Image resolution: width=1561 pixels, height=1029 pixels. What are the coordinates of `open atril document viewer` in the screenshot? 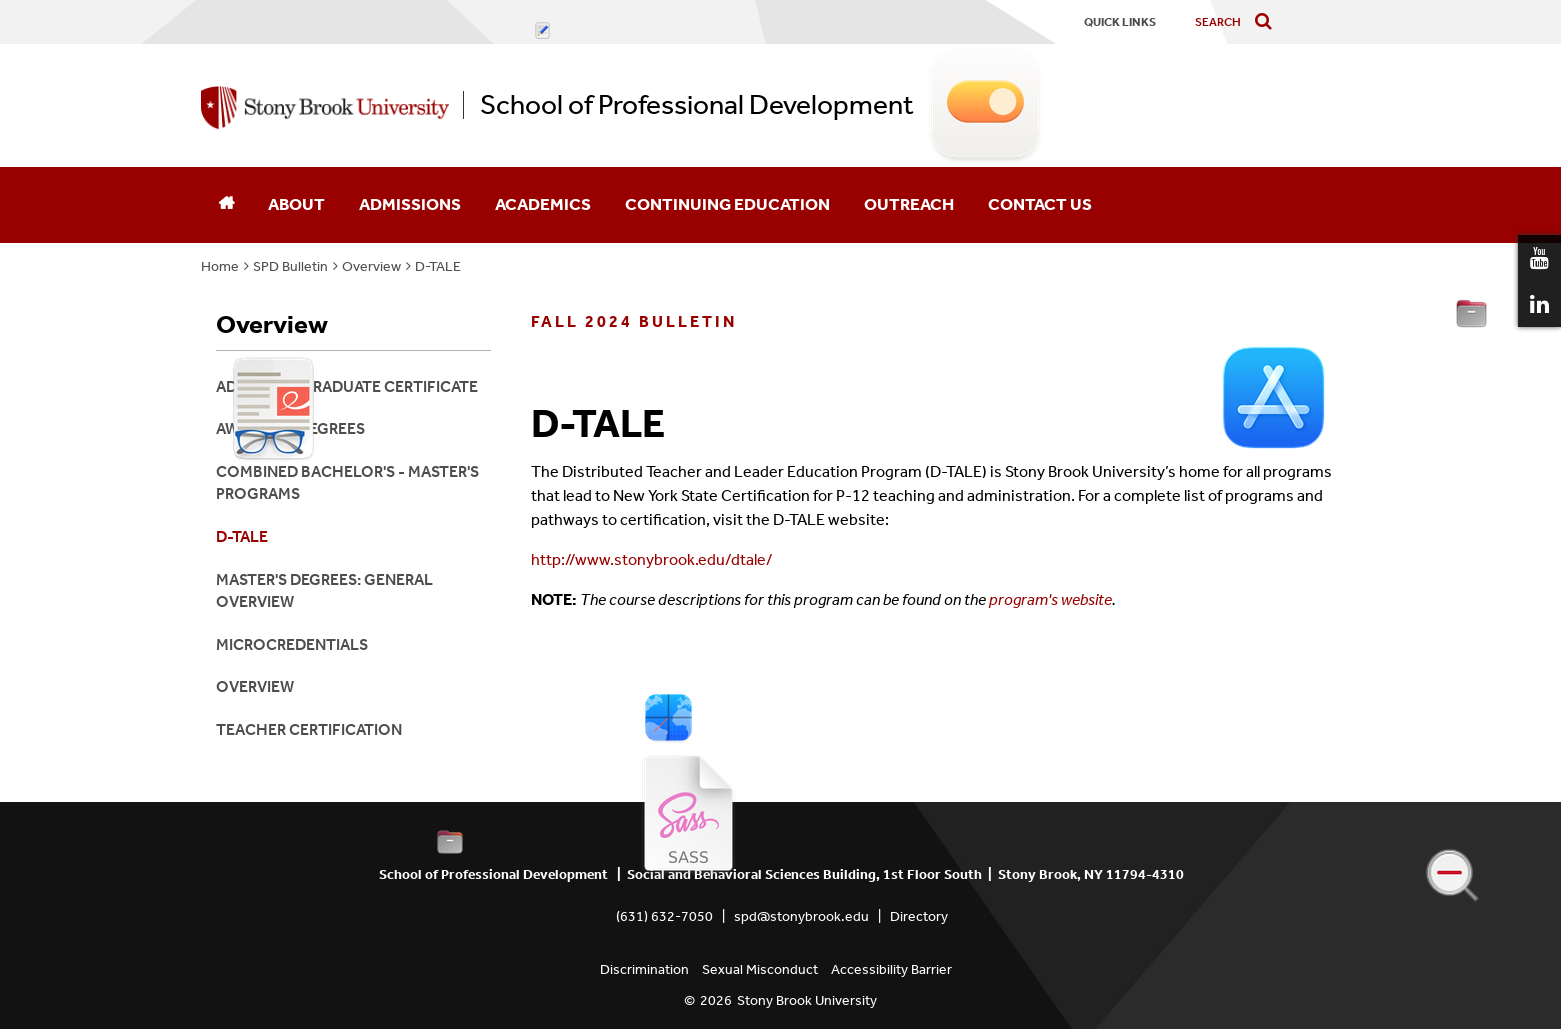 It's located at (273, 408).